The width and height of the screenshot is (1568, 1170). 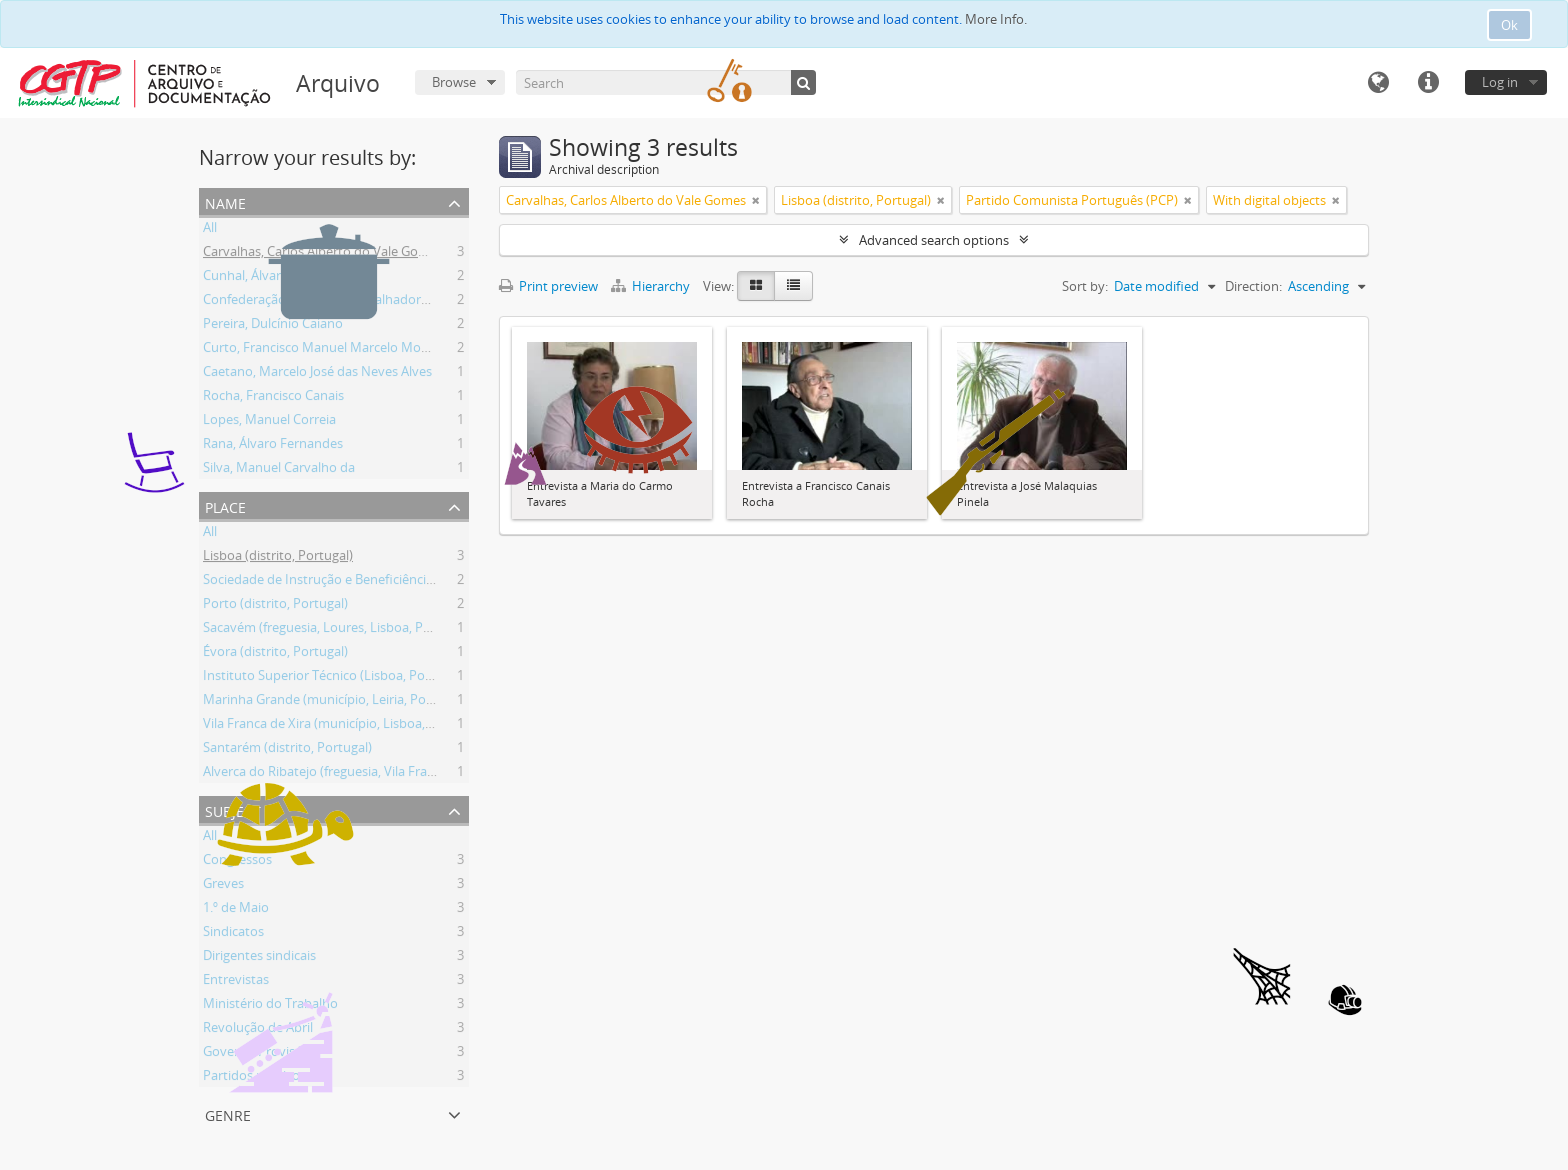 I want to click on indicates quick view or instant preview mode, so click(x=638, y=430).